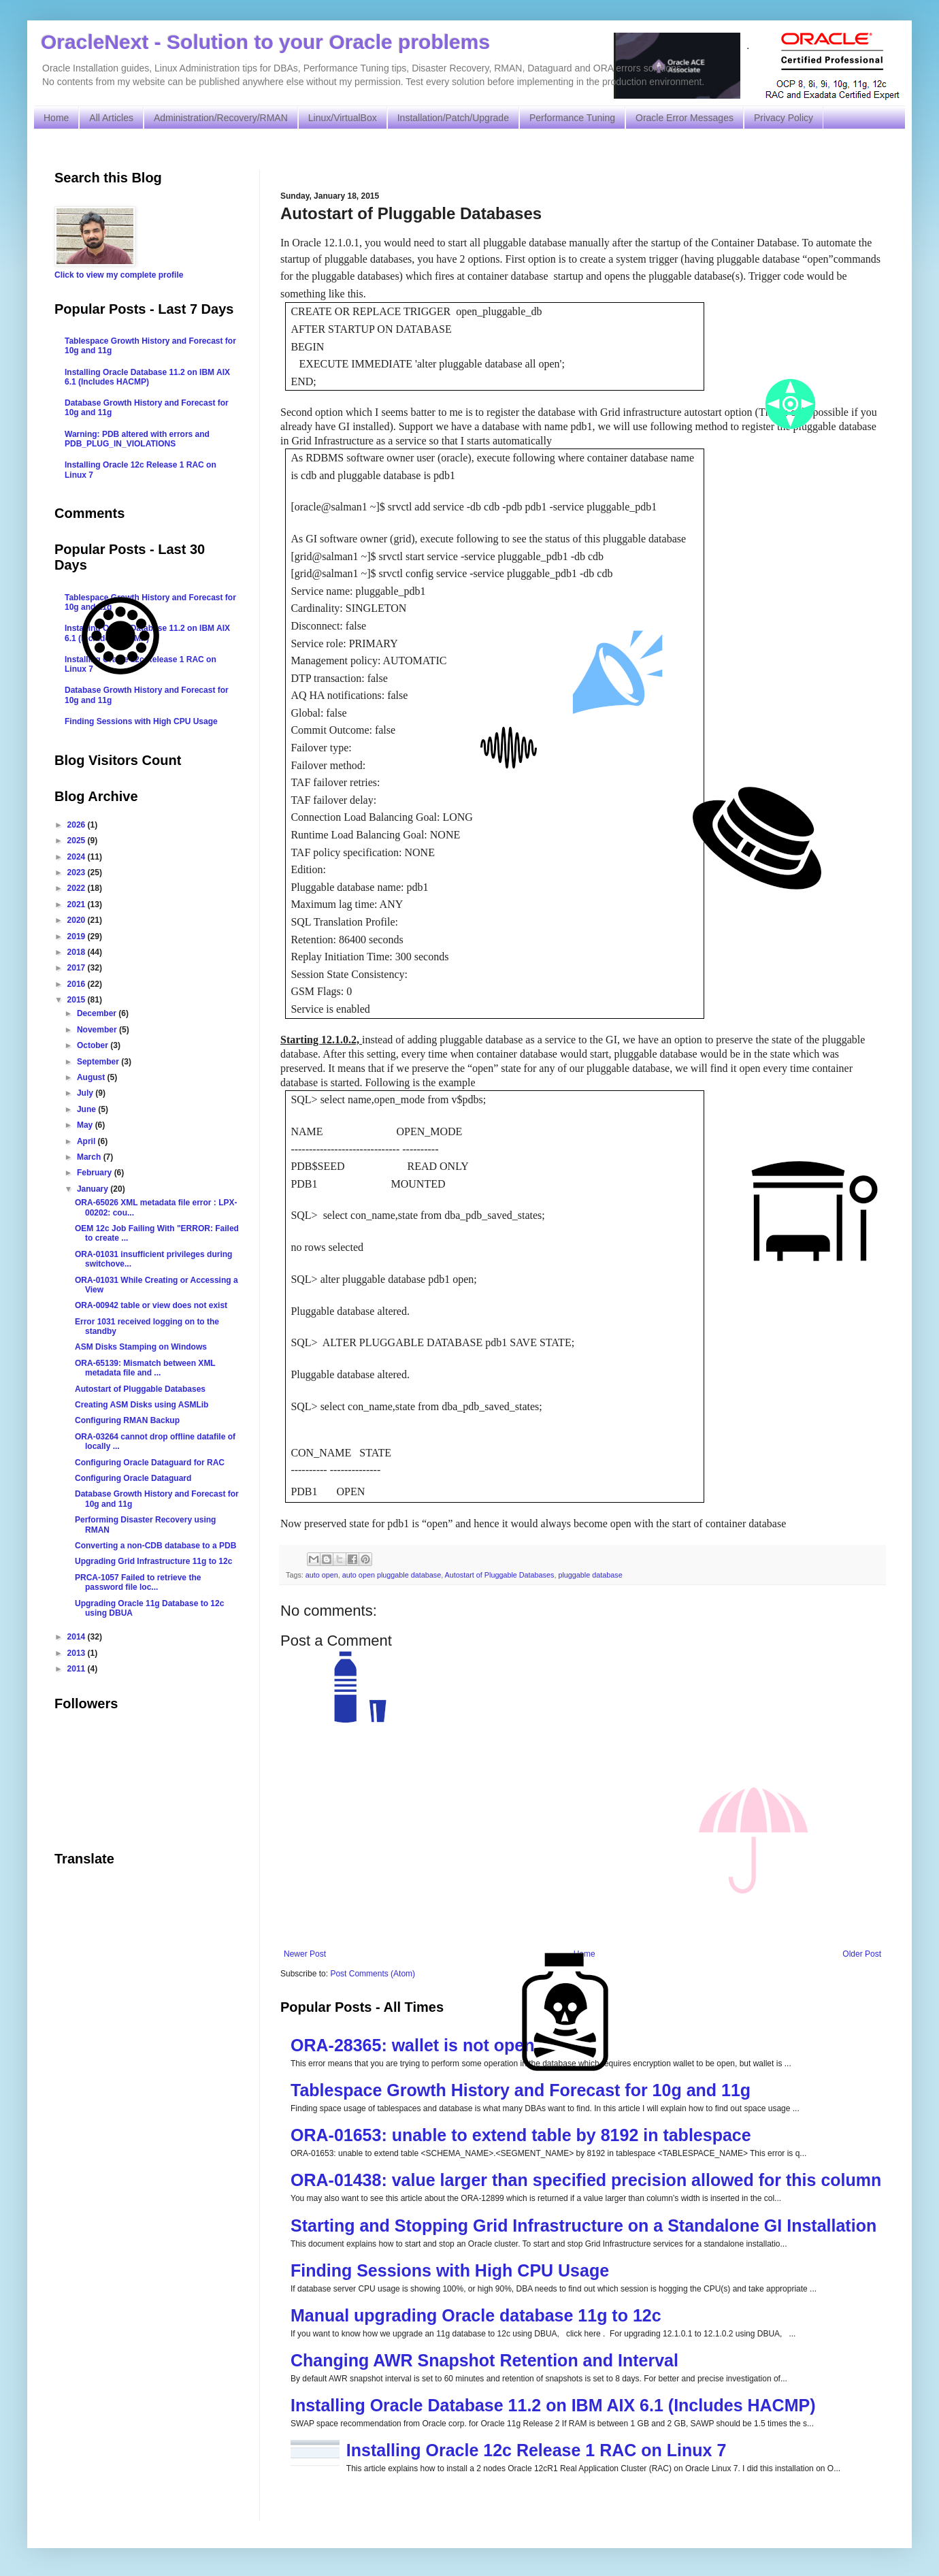 Image resolution: width=939 pixels, height=2576 pixels. What do you see at coordinates (753, 1839) in the screenshot?
I see `view weather forecast or rain conditions` at bounding box center [753, 1839].